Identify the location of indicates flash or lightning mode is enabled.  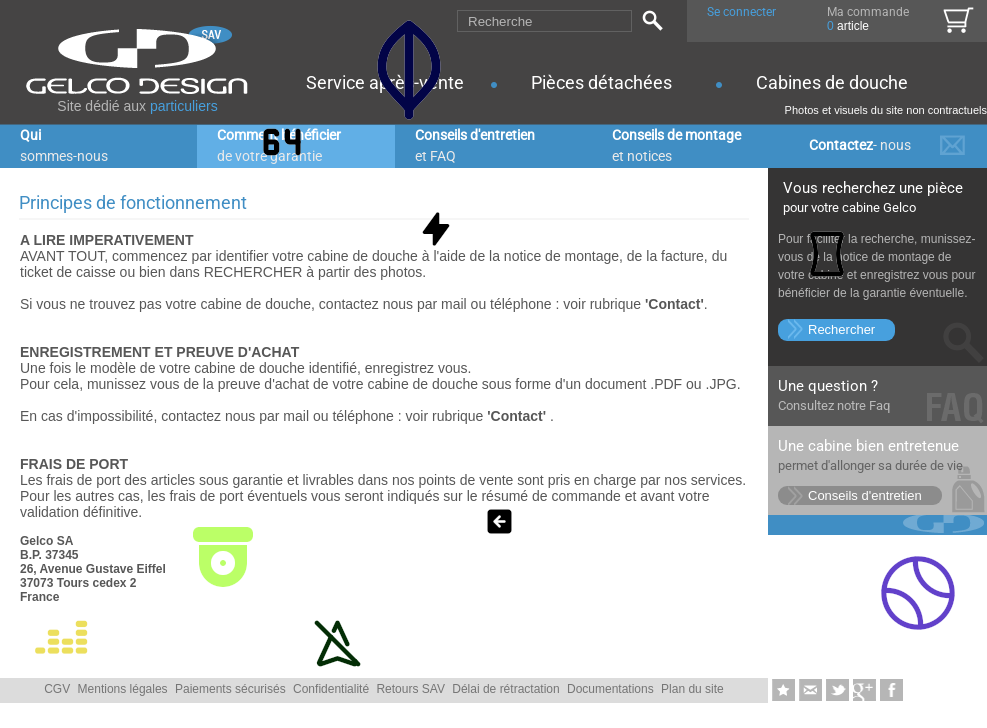
(436, 229).